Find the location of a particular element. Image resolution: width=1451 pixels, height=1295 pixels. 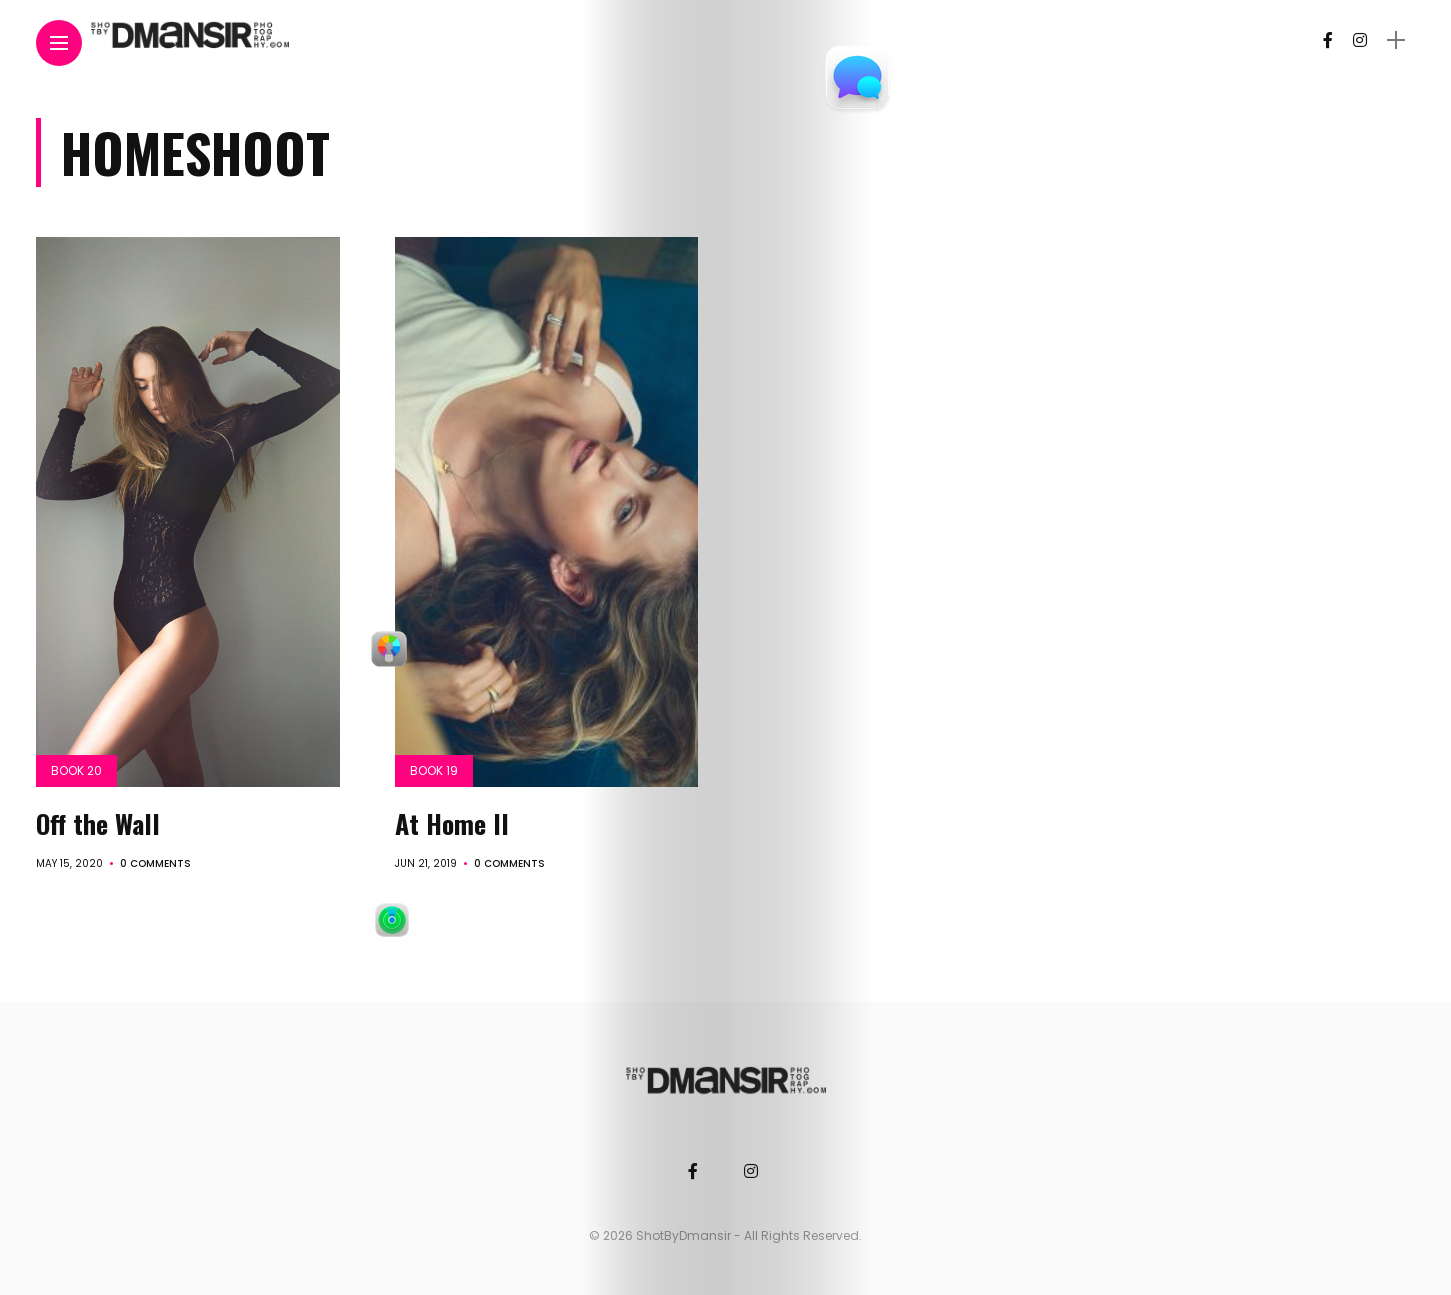

open notification preferences is located at coordinates (857, 77).